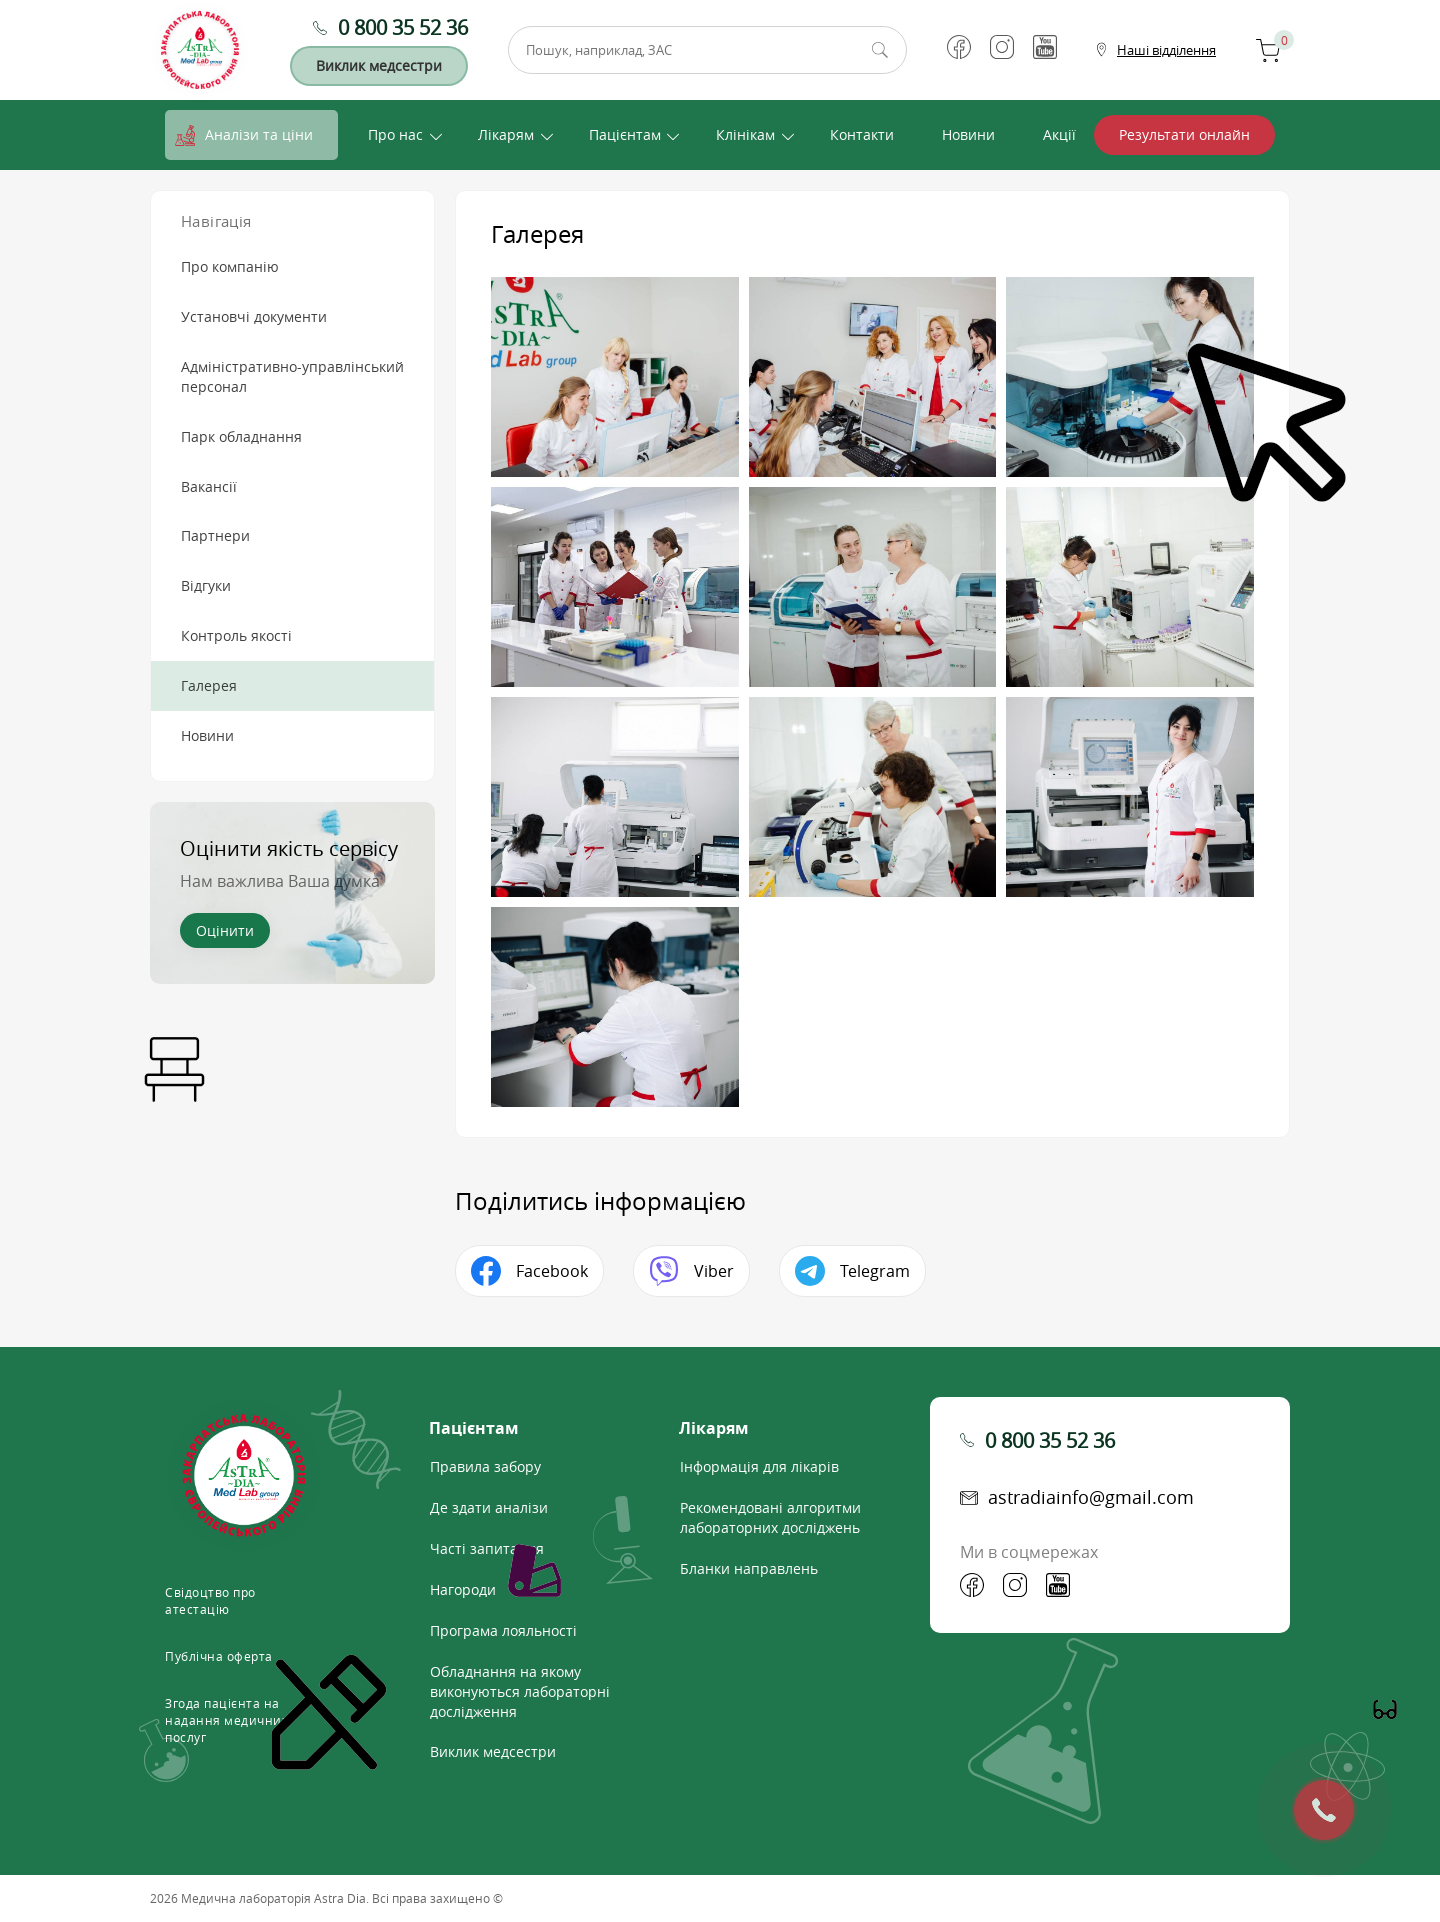 This screenshot has height=1922, width=1440. I want to click on mouse cursor or pointer indicator, so click(1266, 422).